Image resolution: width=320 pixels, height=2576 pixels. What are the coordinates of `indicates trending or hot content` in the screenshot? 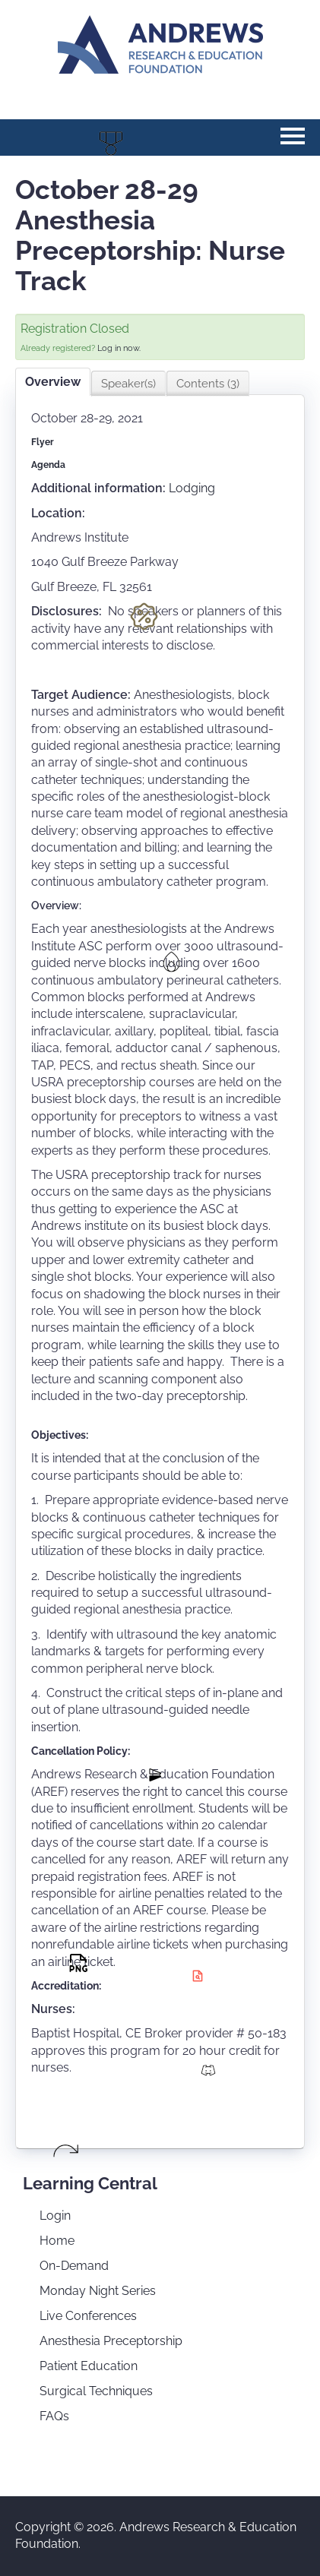 It's located at (171, 962).